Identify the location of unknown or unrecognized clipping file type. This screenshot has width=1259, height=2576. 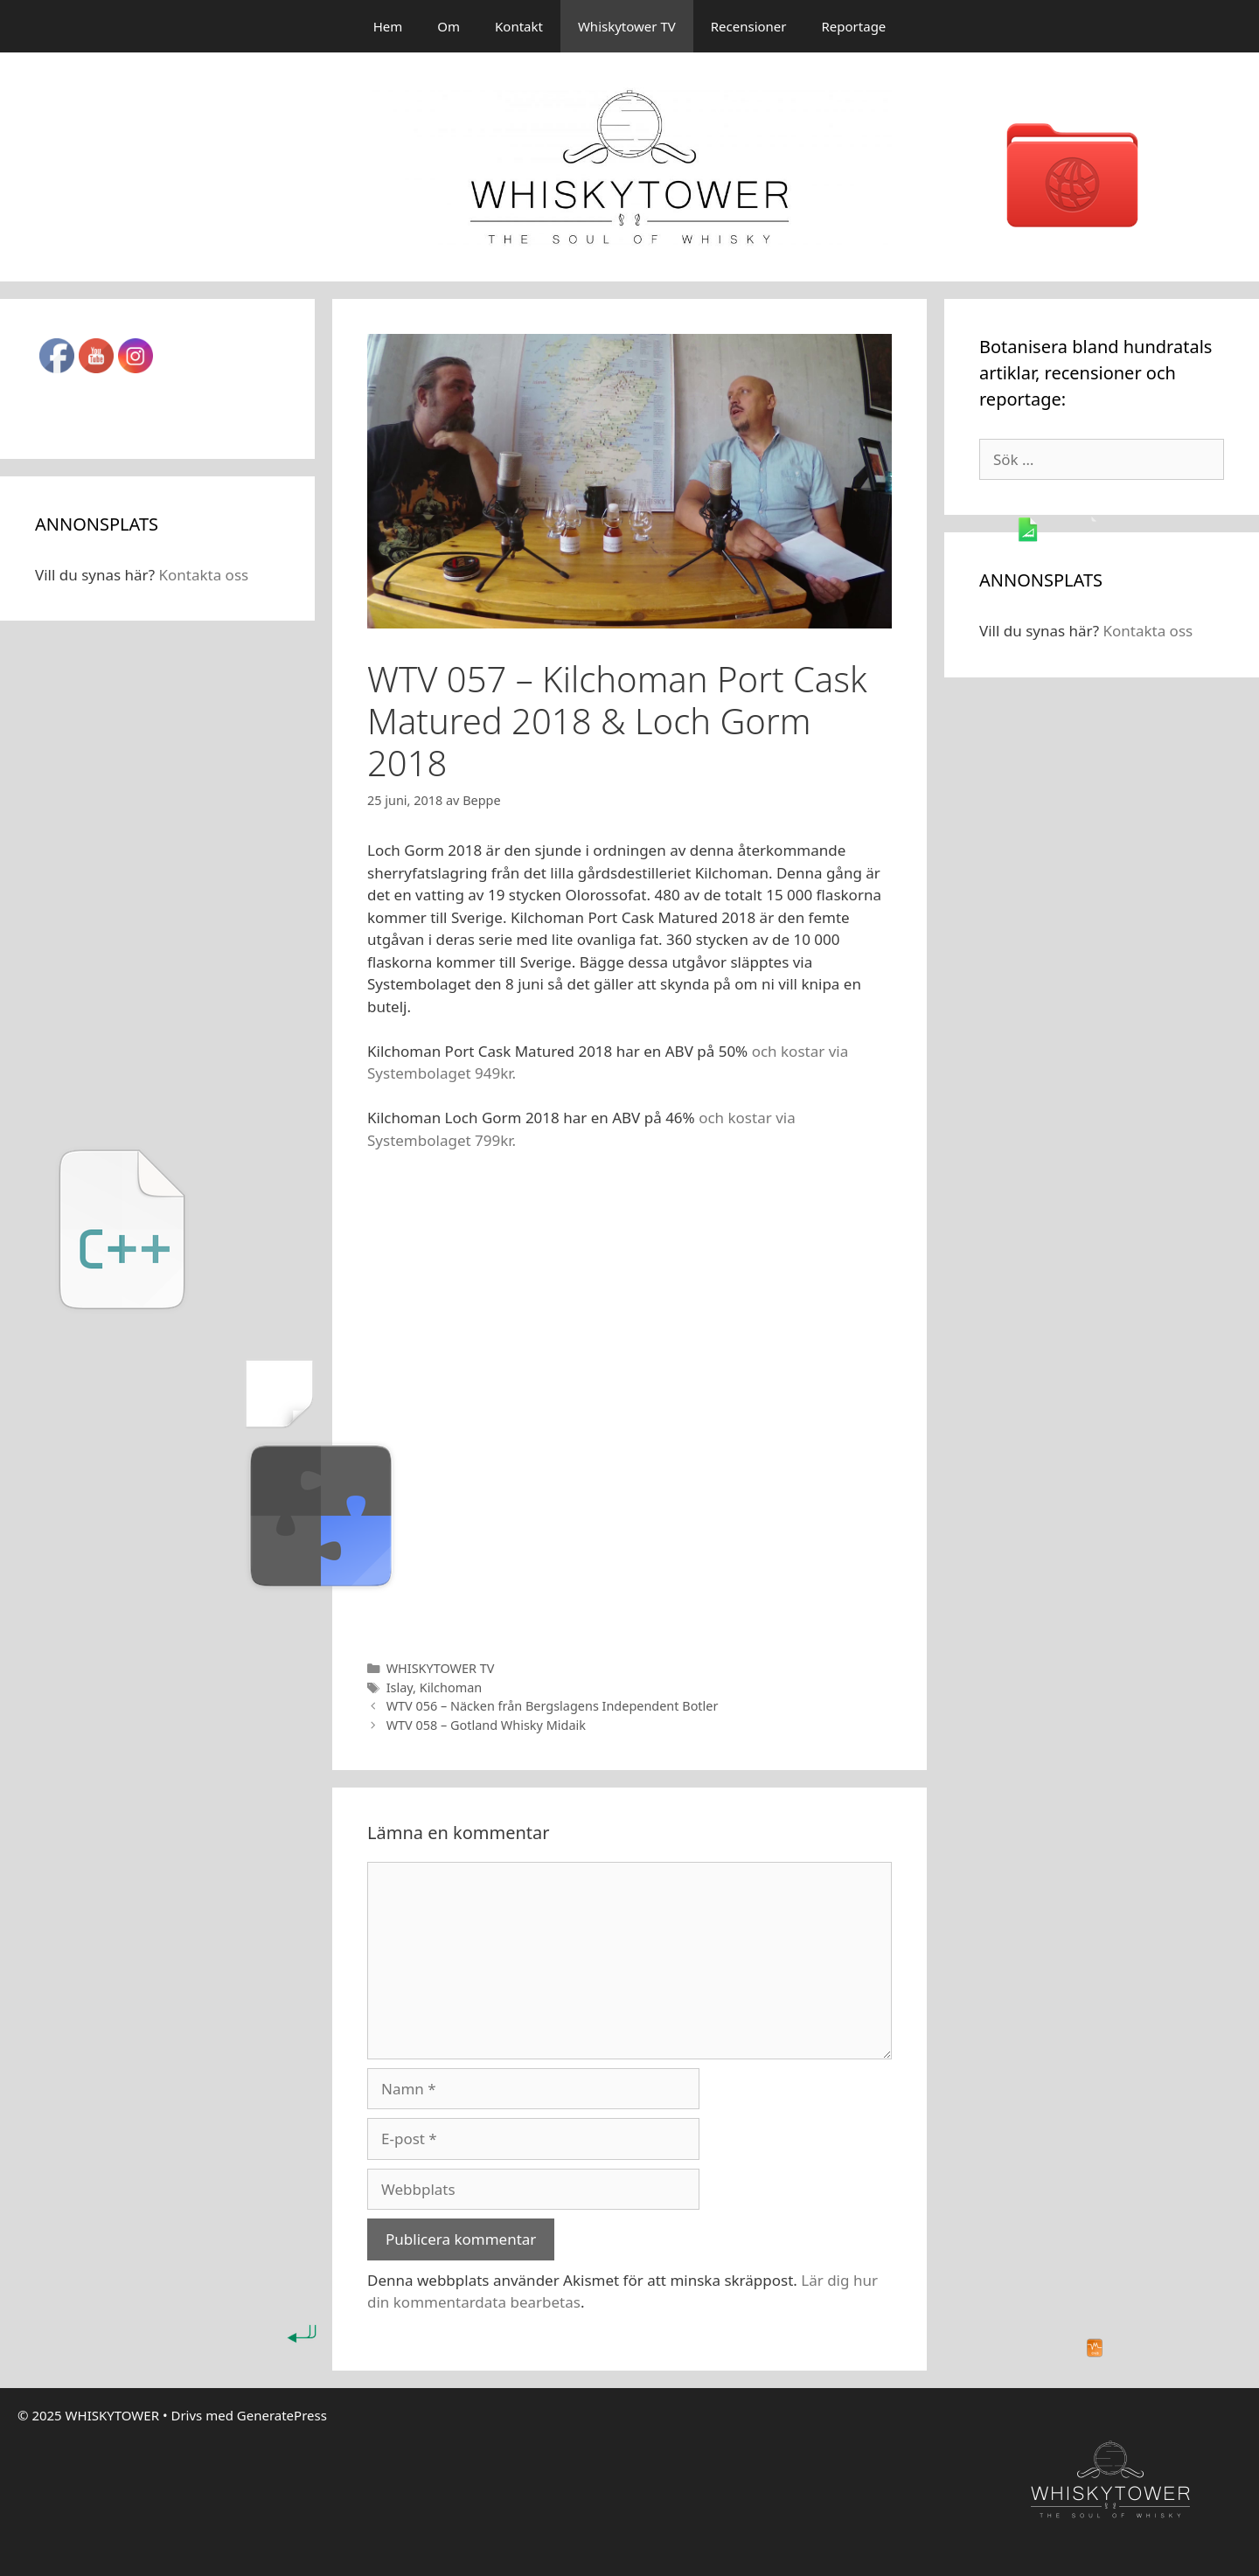
(279, 1395).